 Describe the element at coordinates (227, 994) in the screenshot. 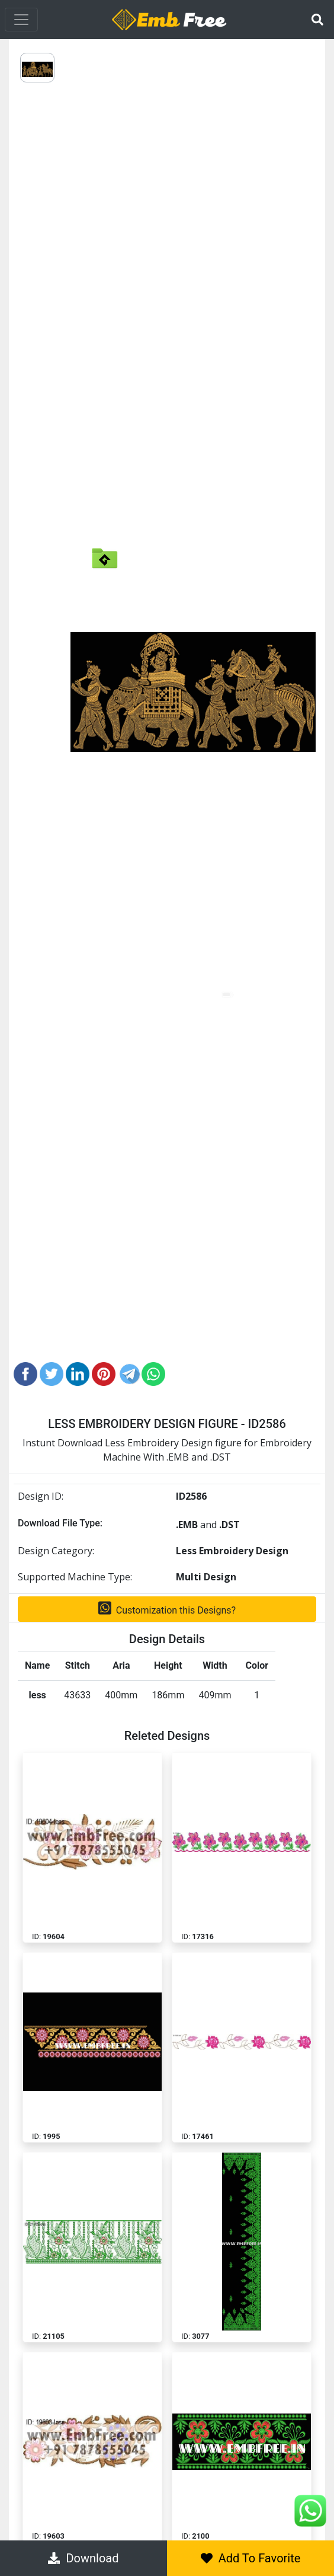

I see `indicates battery is at 90% charge` at that location.